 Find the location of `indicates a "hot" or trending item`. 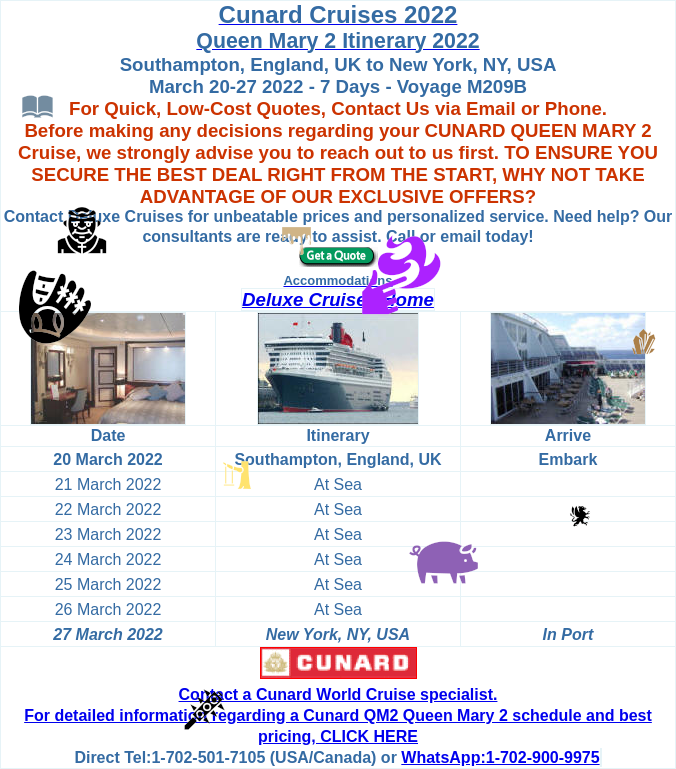

indicates a "hot" or trending item is located at coordinates (401, 275).